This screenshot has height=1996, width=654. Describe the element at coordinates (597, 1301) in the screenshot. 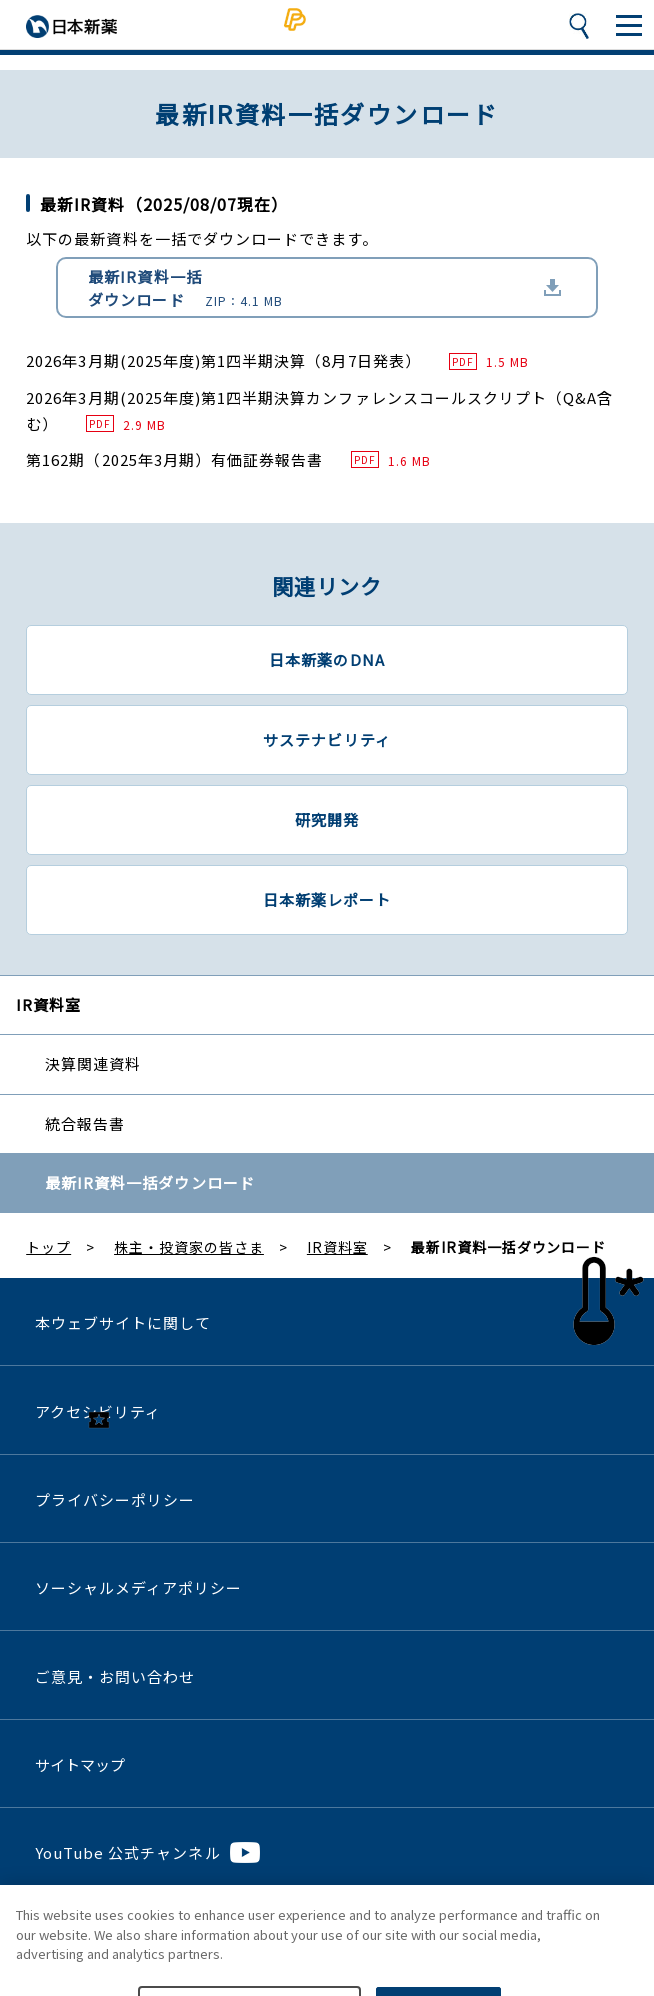

I see `indicates low temperature or cold conditions` at that location.